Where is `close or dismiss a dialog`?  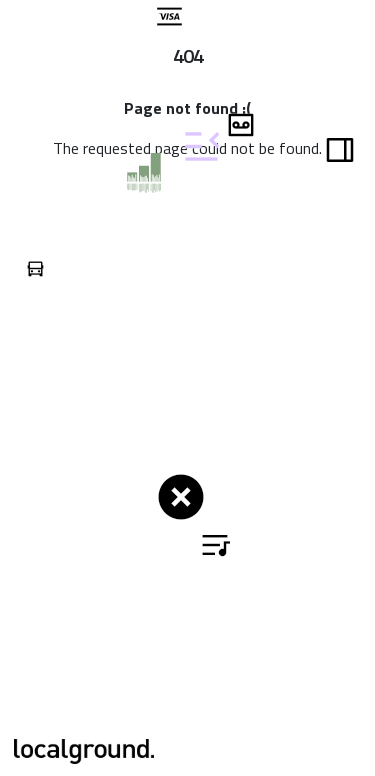 close or dismiss a dialog is located at coordinates (181, 497).